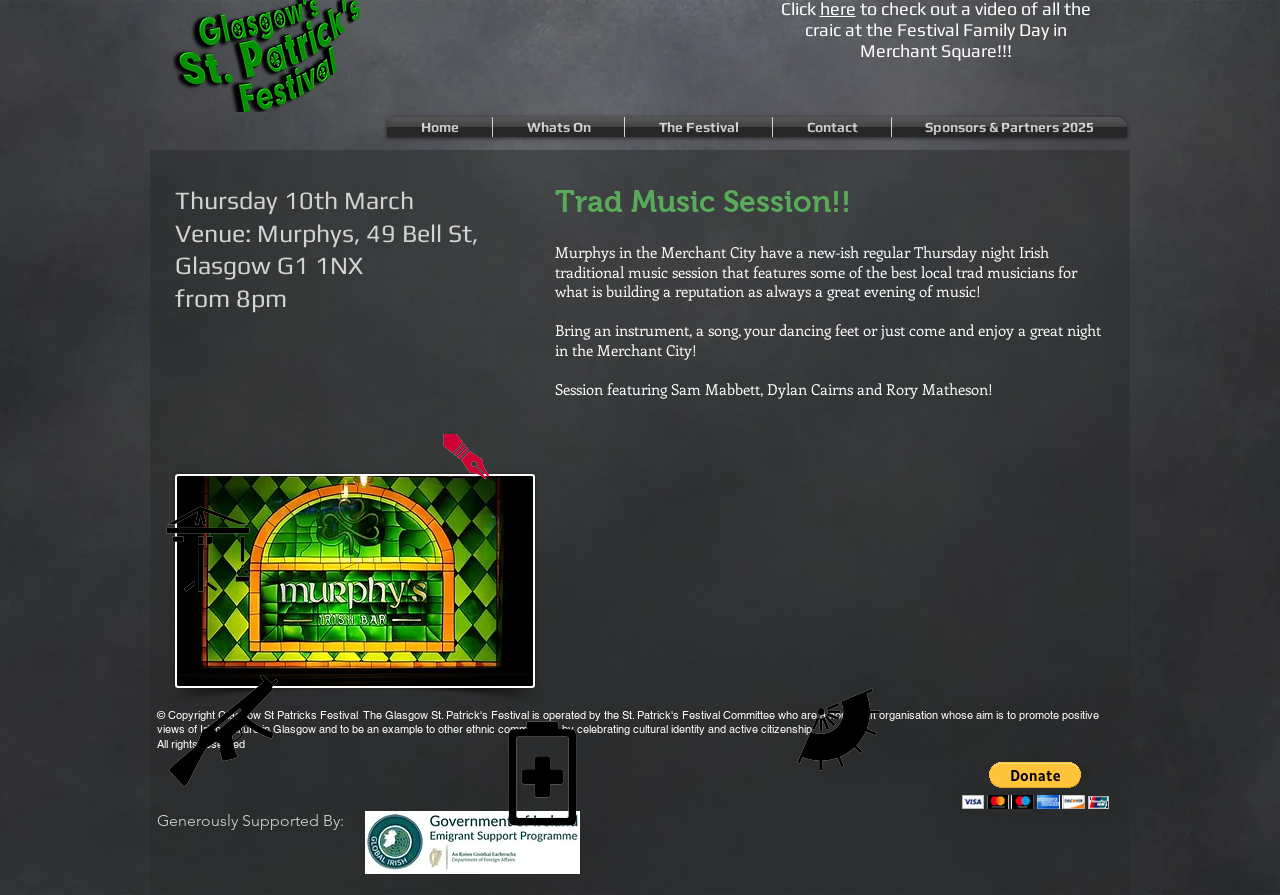  Describe the element at coordinates (542, 773) in the screenshot. I see `add battery or enable battery saver mode` at that location.